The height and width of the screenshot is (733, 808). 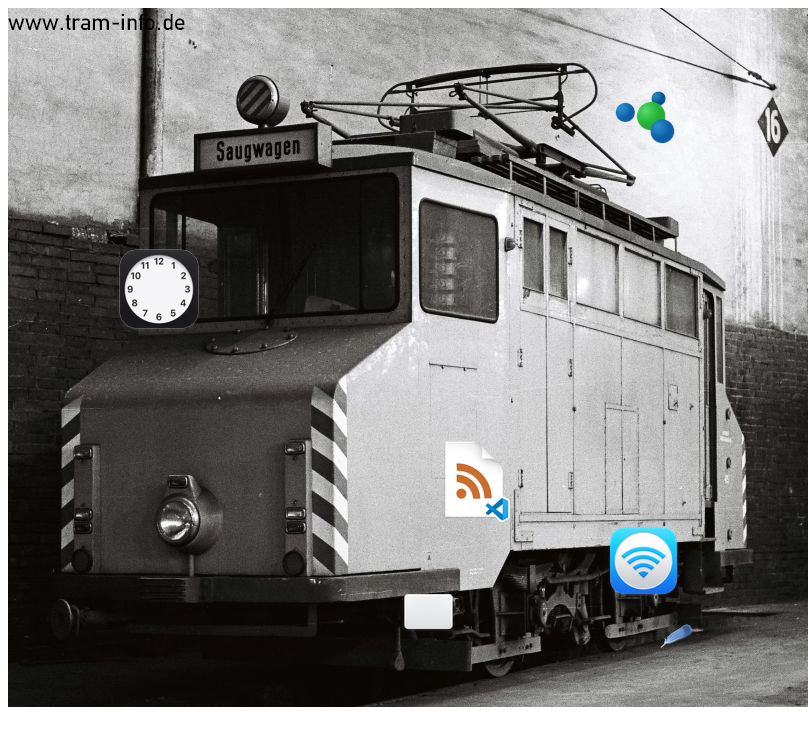 I want to click on open the clock app, so click(x=159, y=289).